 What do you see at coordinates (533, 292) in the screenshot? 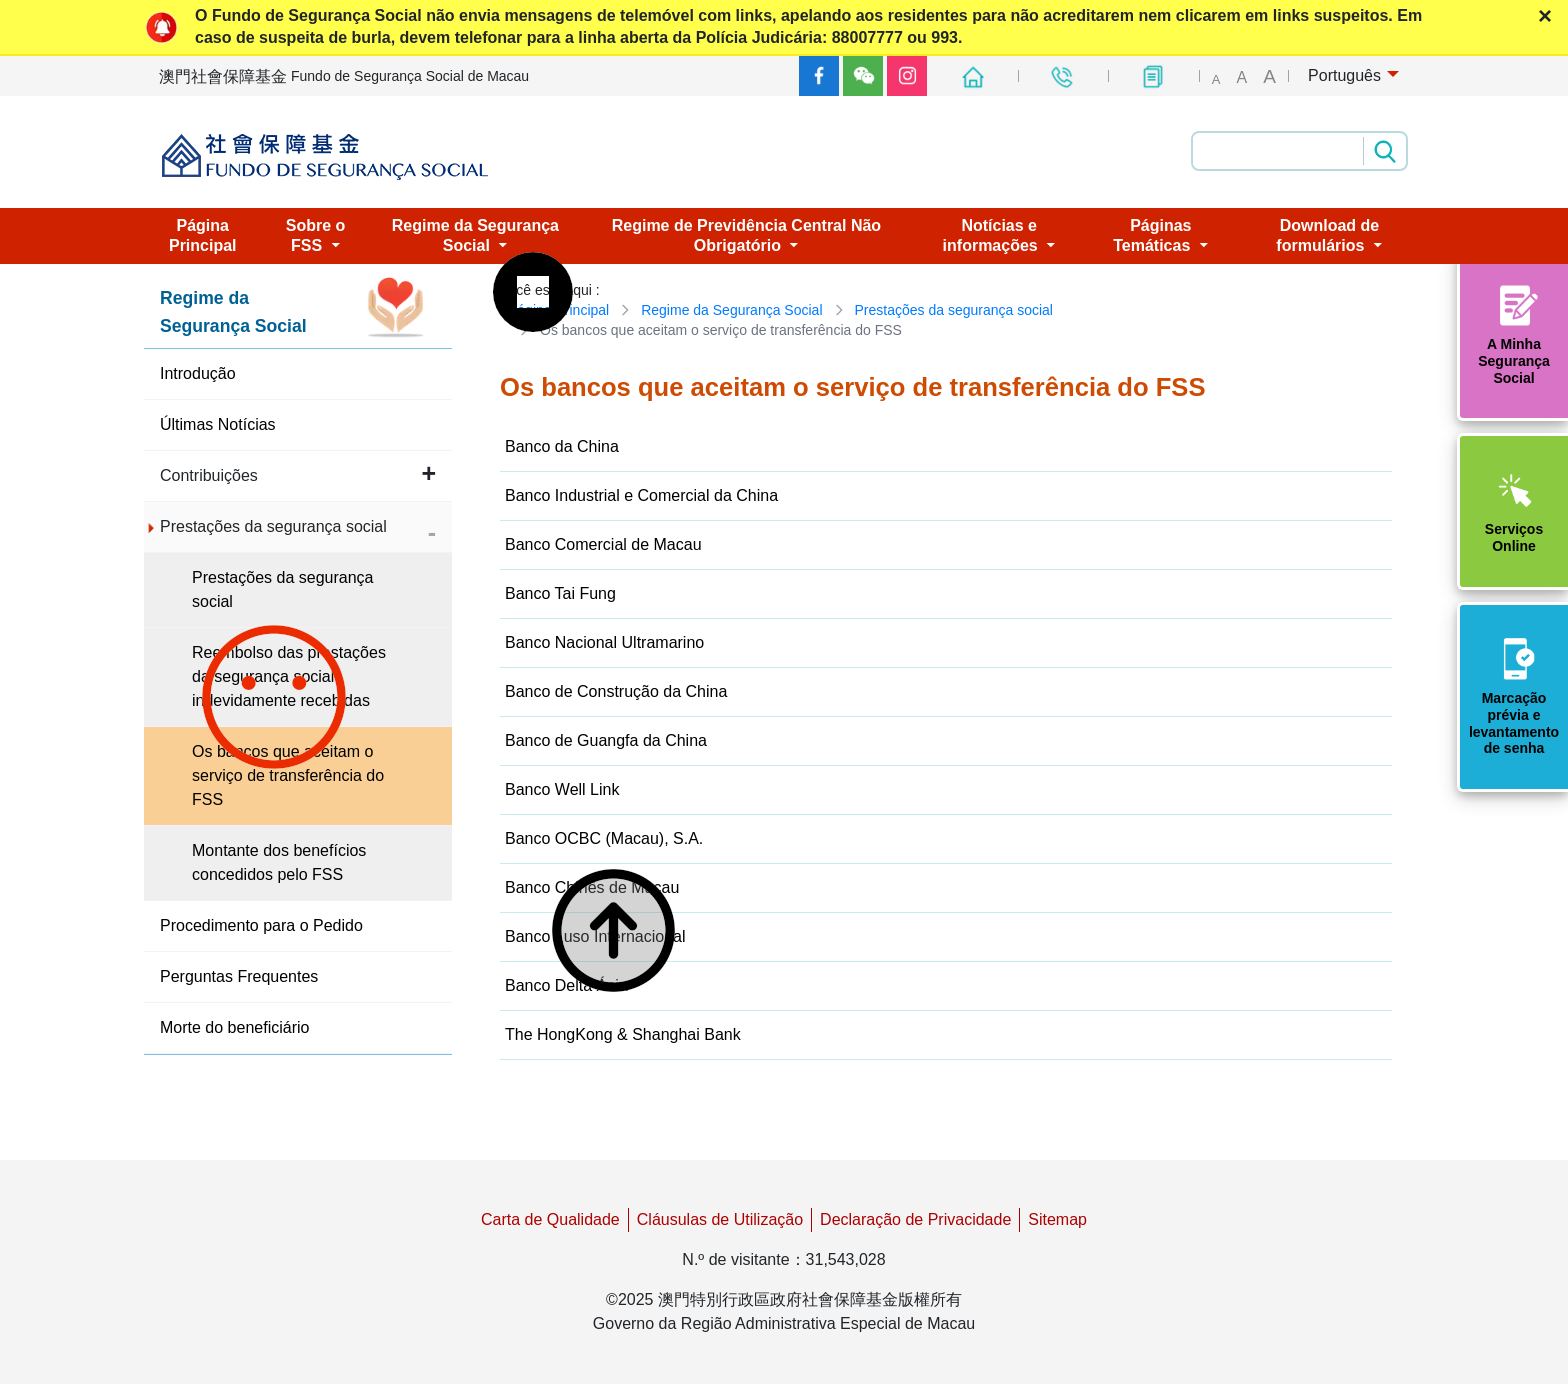
I see `stop playback` at bounding box center [533, 292].